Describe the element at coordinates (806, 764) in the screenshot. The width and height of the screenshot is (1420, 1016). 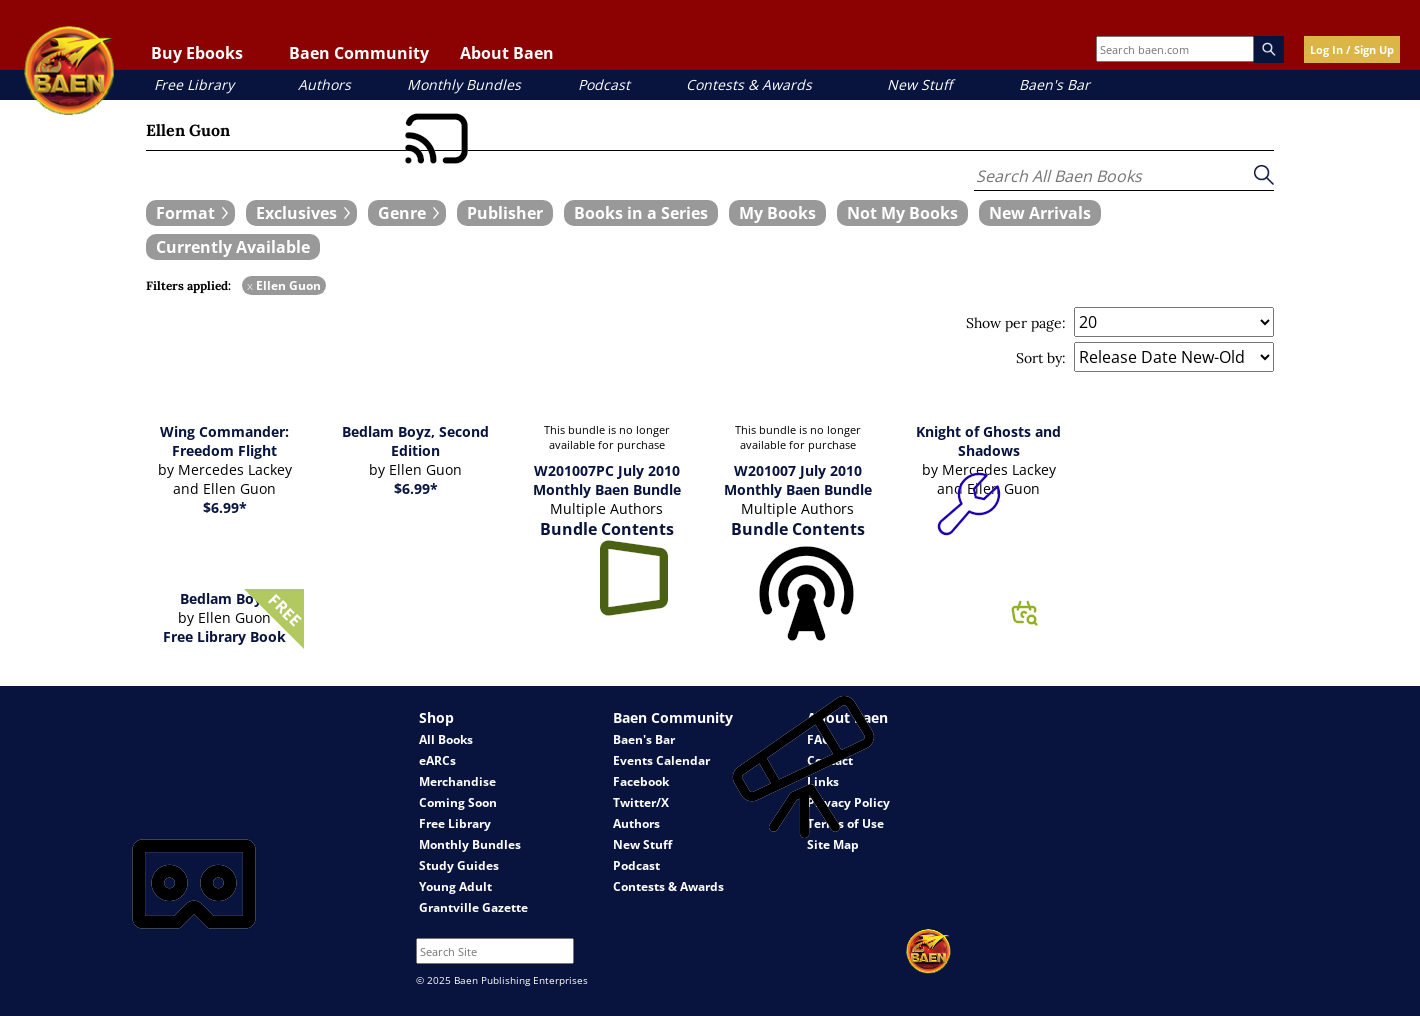
I see `explore or discover new content` at that location.